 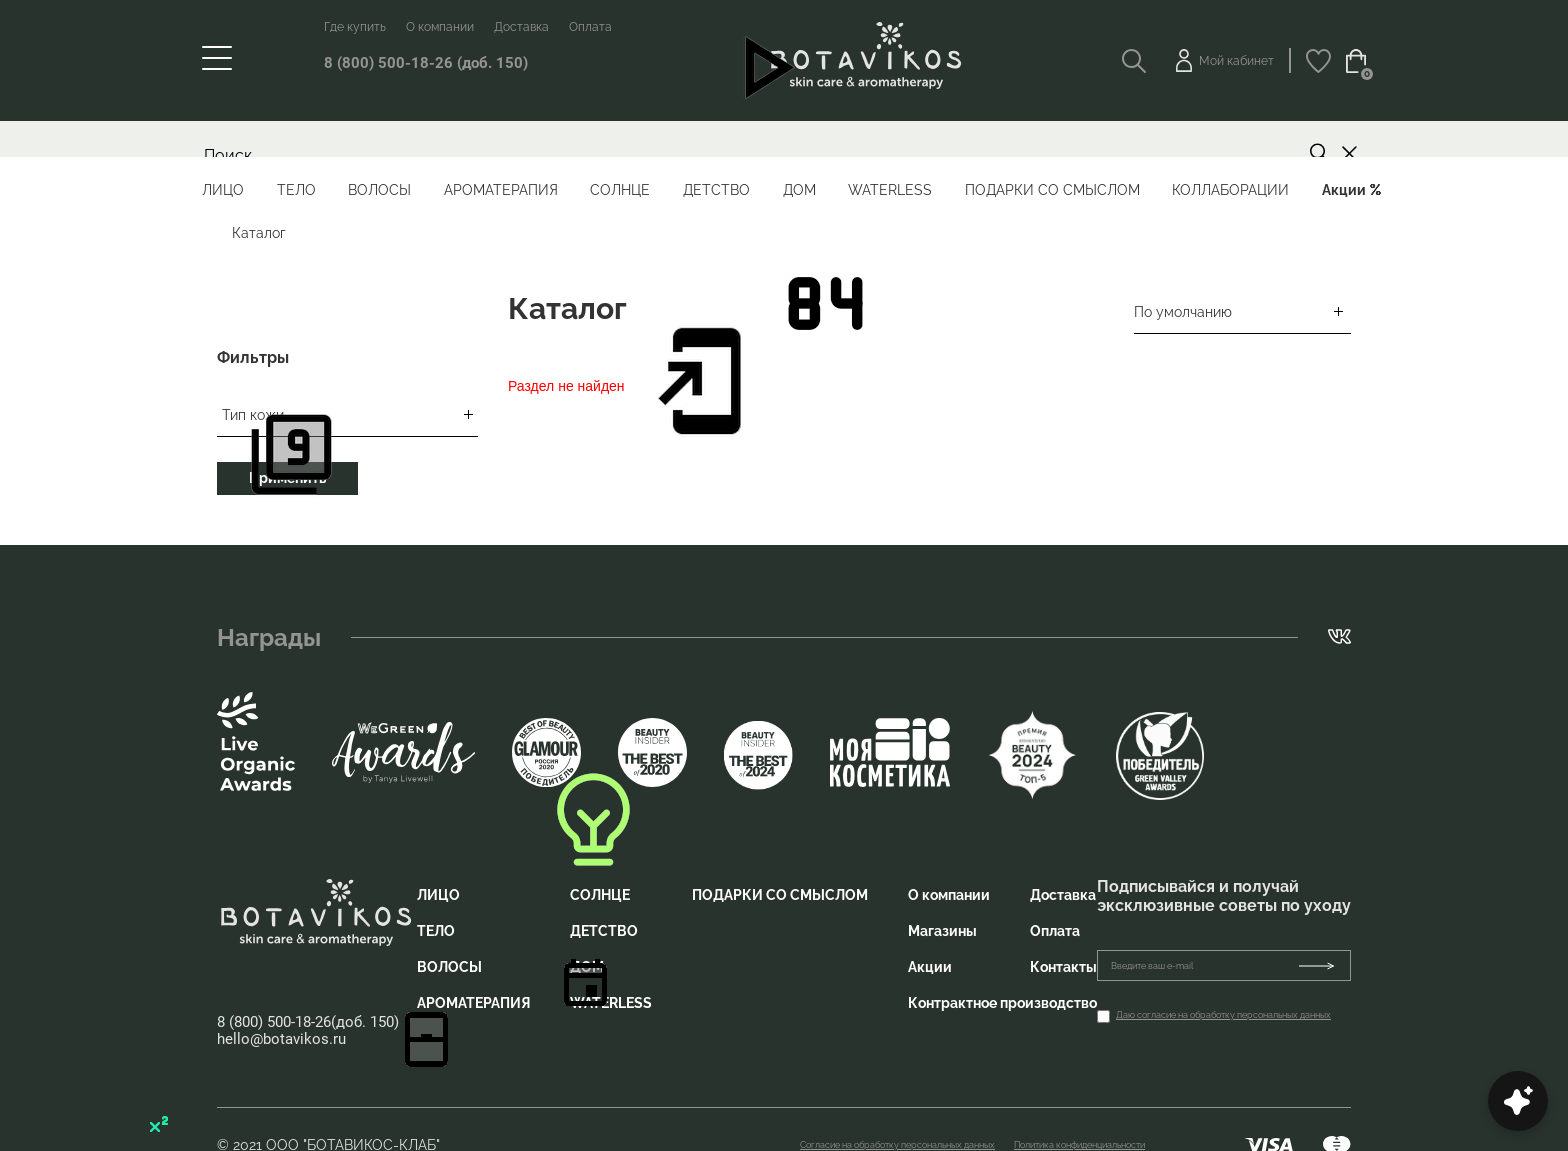 What do you see at coordinates (426, 1039) in the screenshot?
I see `view window sensor status` at bounding box center [426, 1039].